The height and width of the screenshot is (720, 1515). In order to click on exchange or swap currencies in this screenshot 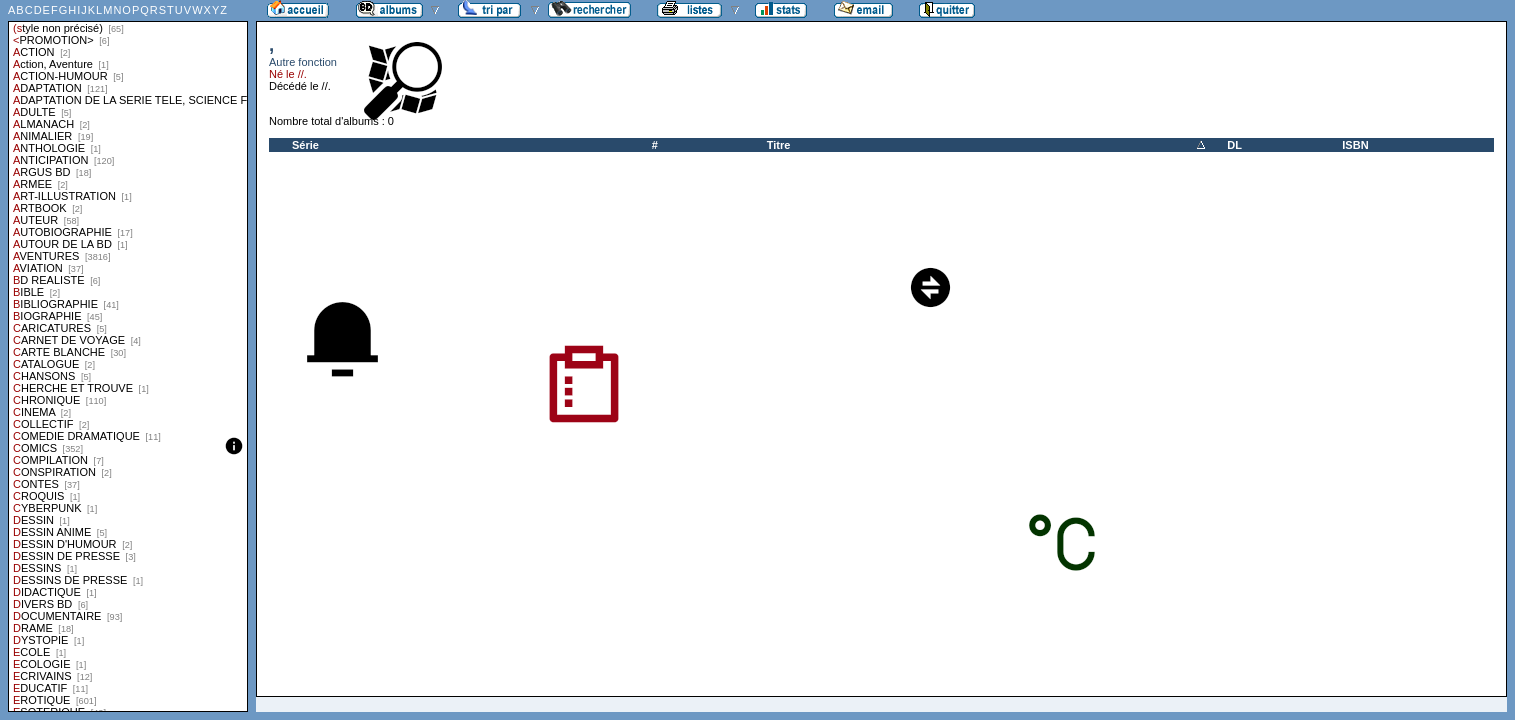, I will do `click(930, 287)`.